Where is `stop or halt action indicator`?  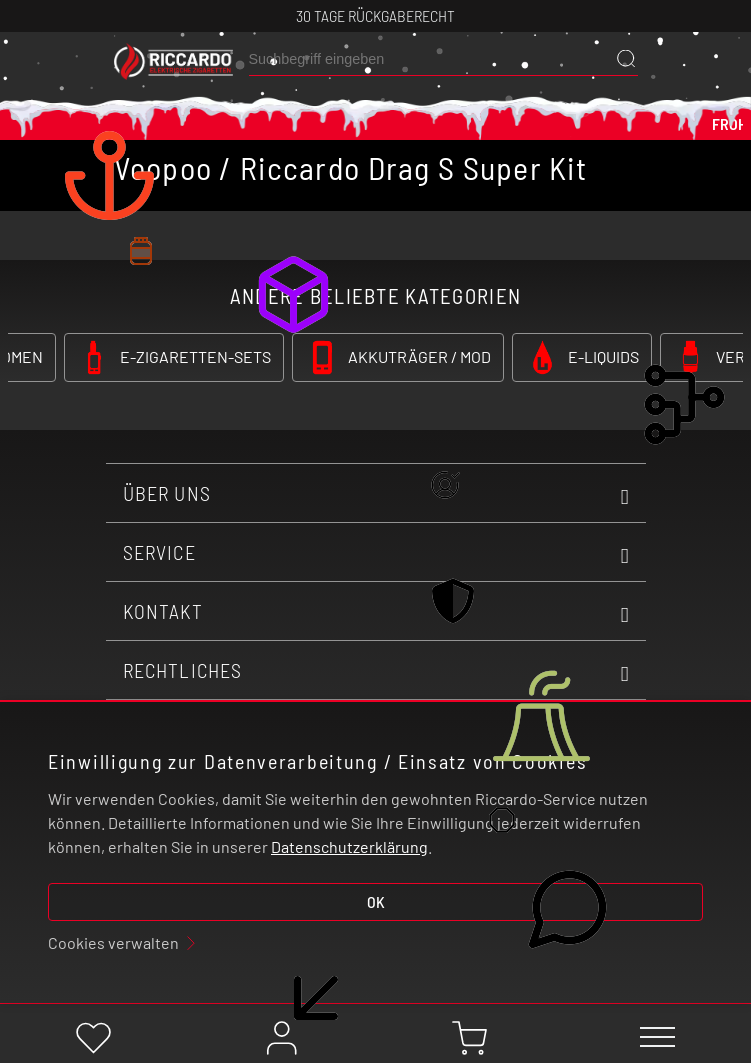 stop or halt action indicator is located at coordinates (502, 820).